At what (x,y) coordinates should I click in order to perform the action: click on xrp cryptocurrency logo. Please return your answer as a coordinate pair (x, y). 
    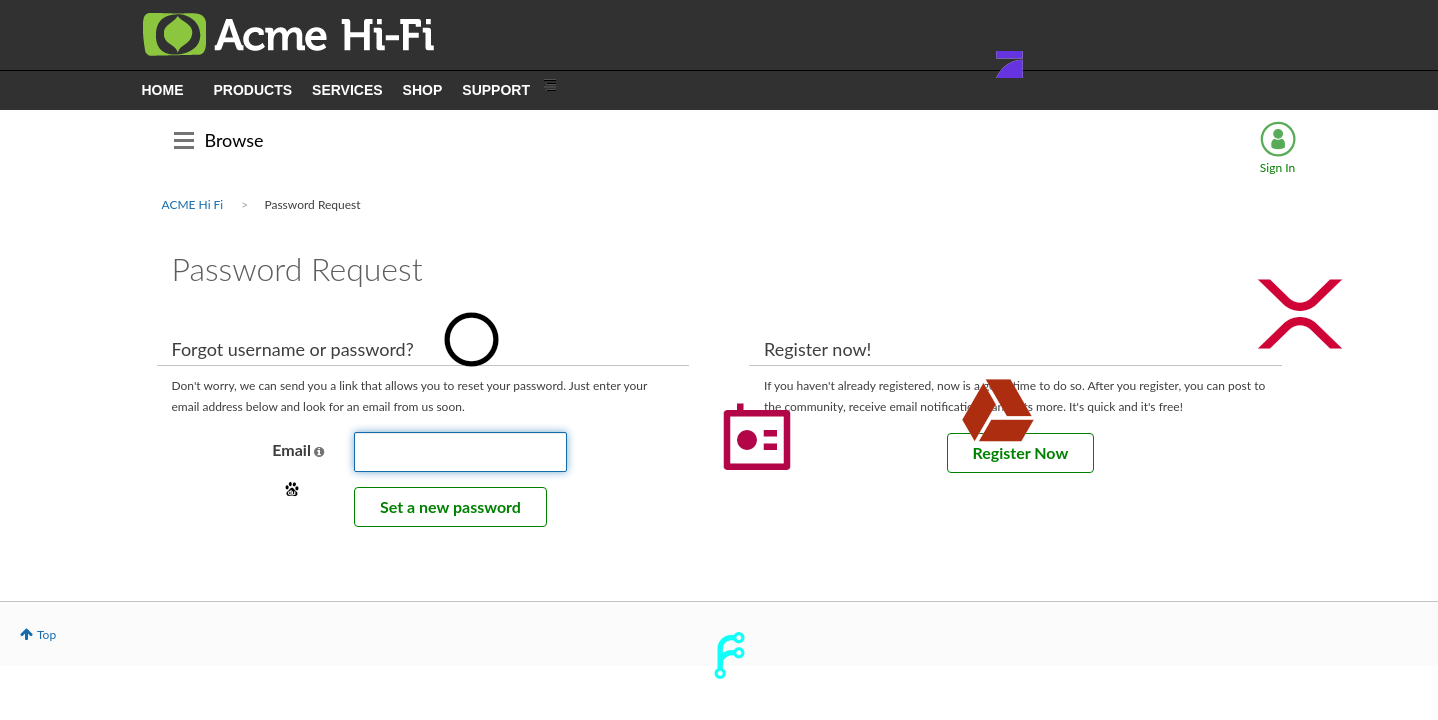
    Looking at the image, I should click on (1300, 314).